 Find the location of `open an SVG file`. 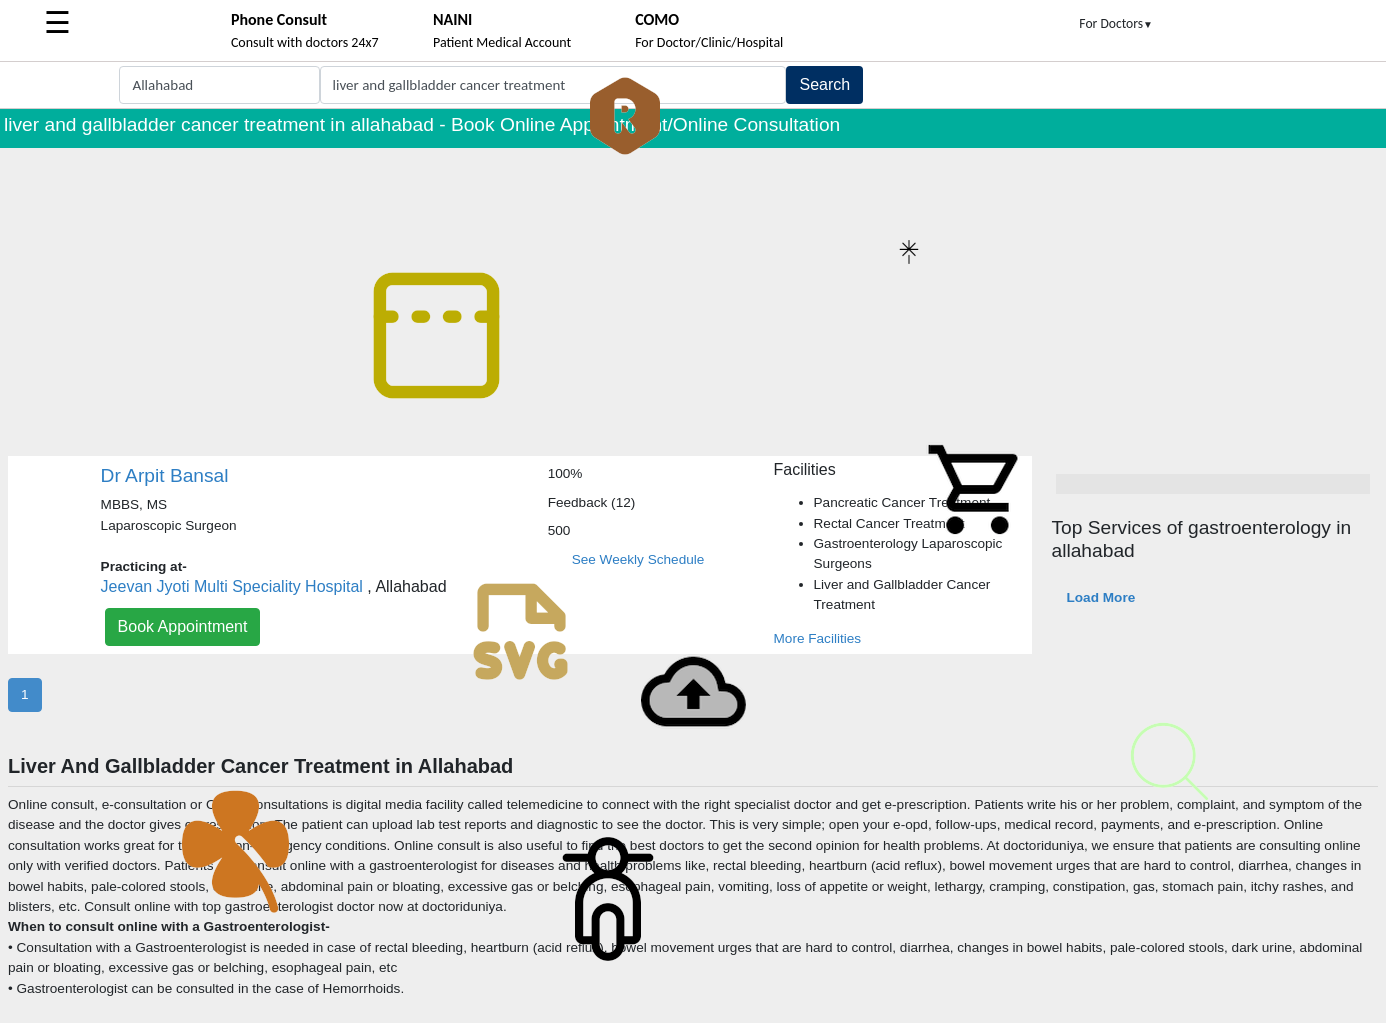

open an SVG file is located at coordinates (521, 635).